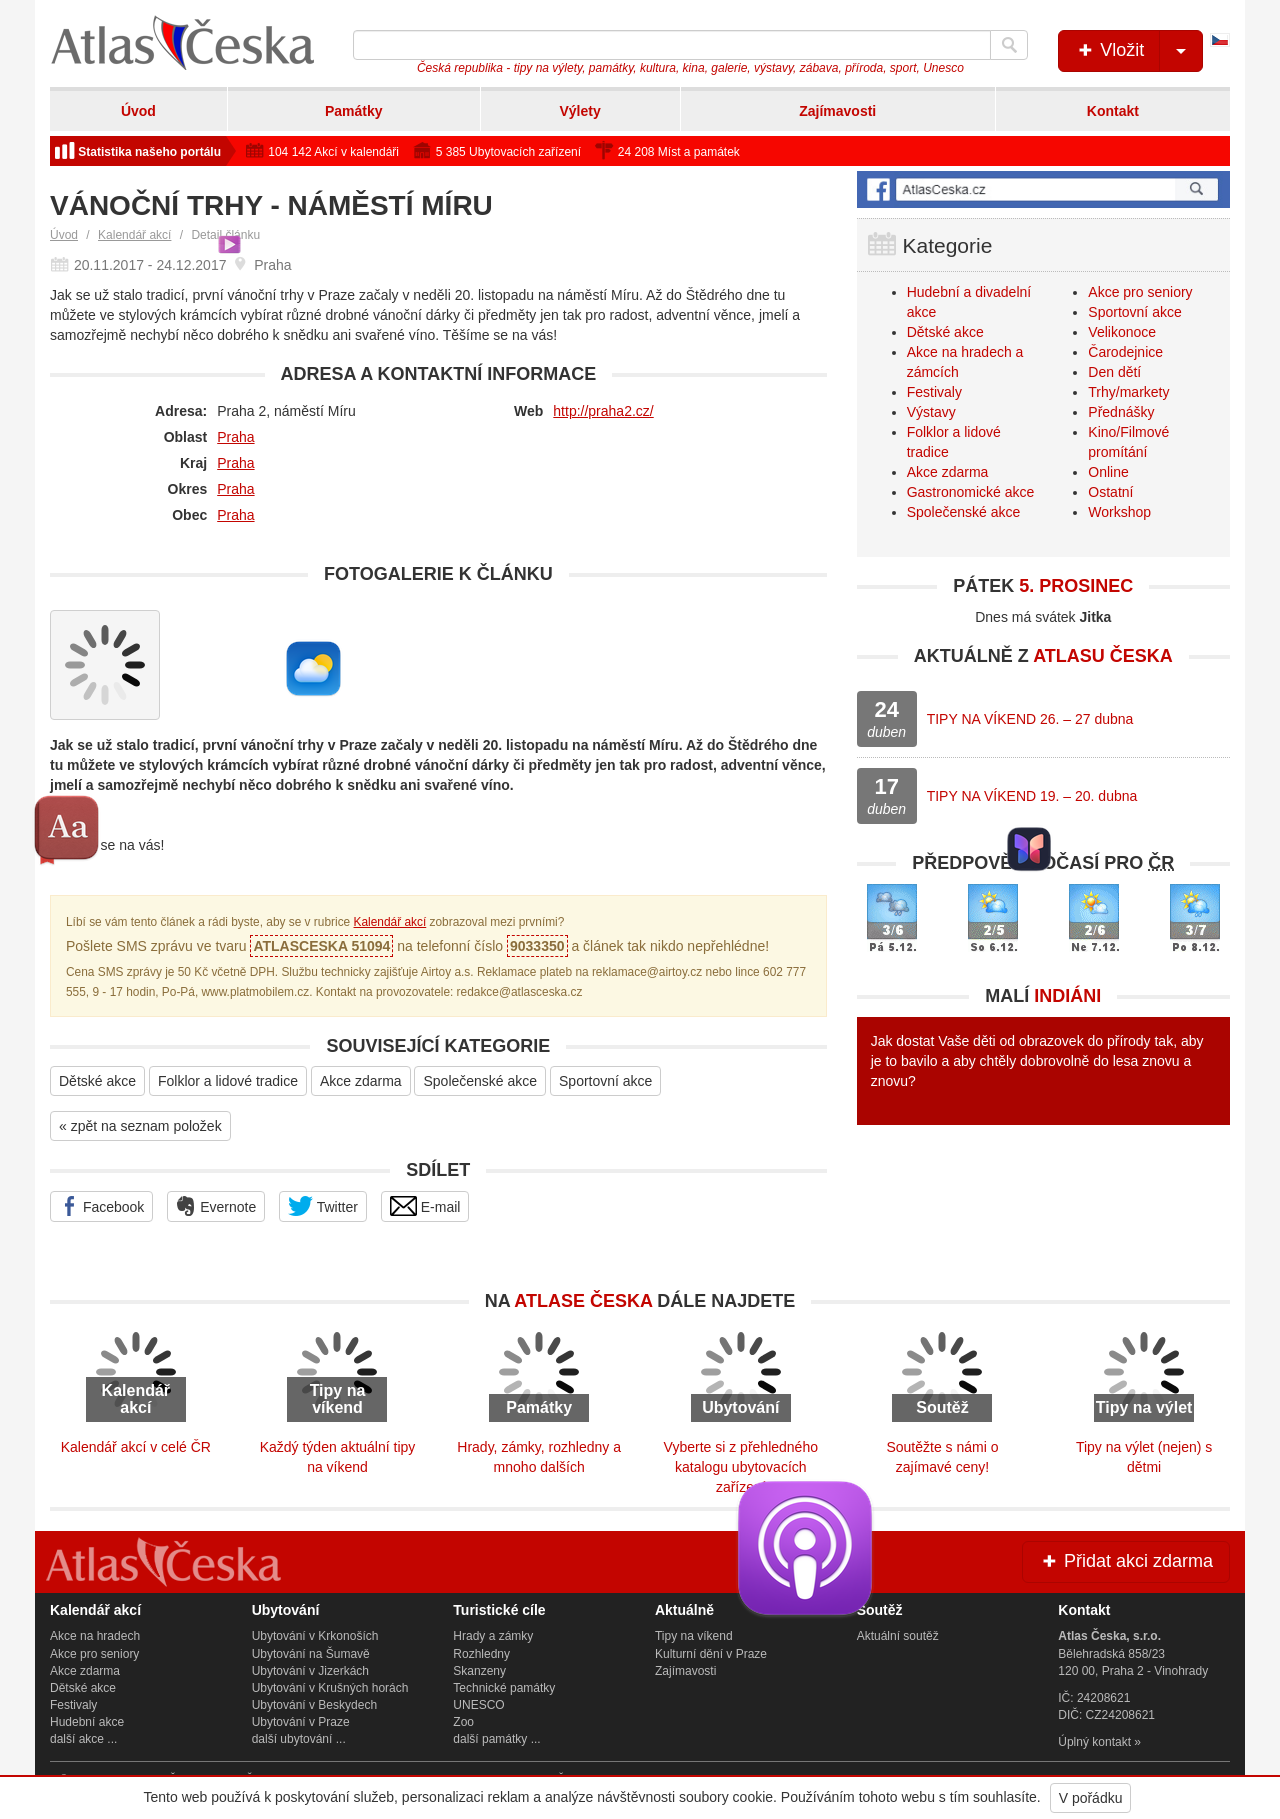  What do you see at coordinates (805, 1548) in the screenshot?
I see `open the Apple Podcasts app` at bounding box center [805, 1548].